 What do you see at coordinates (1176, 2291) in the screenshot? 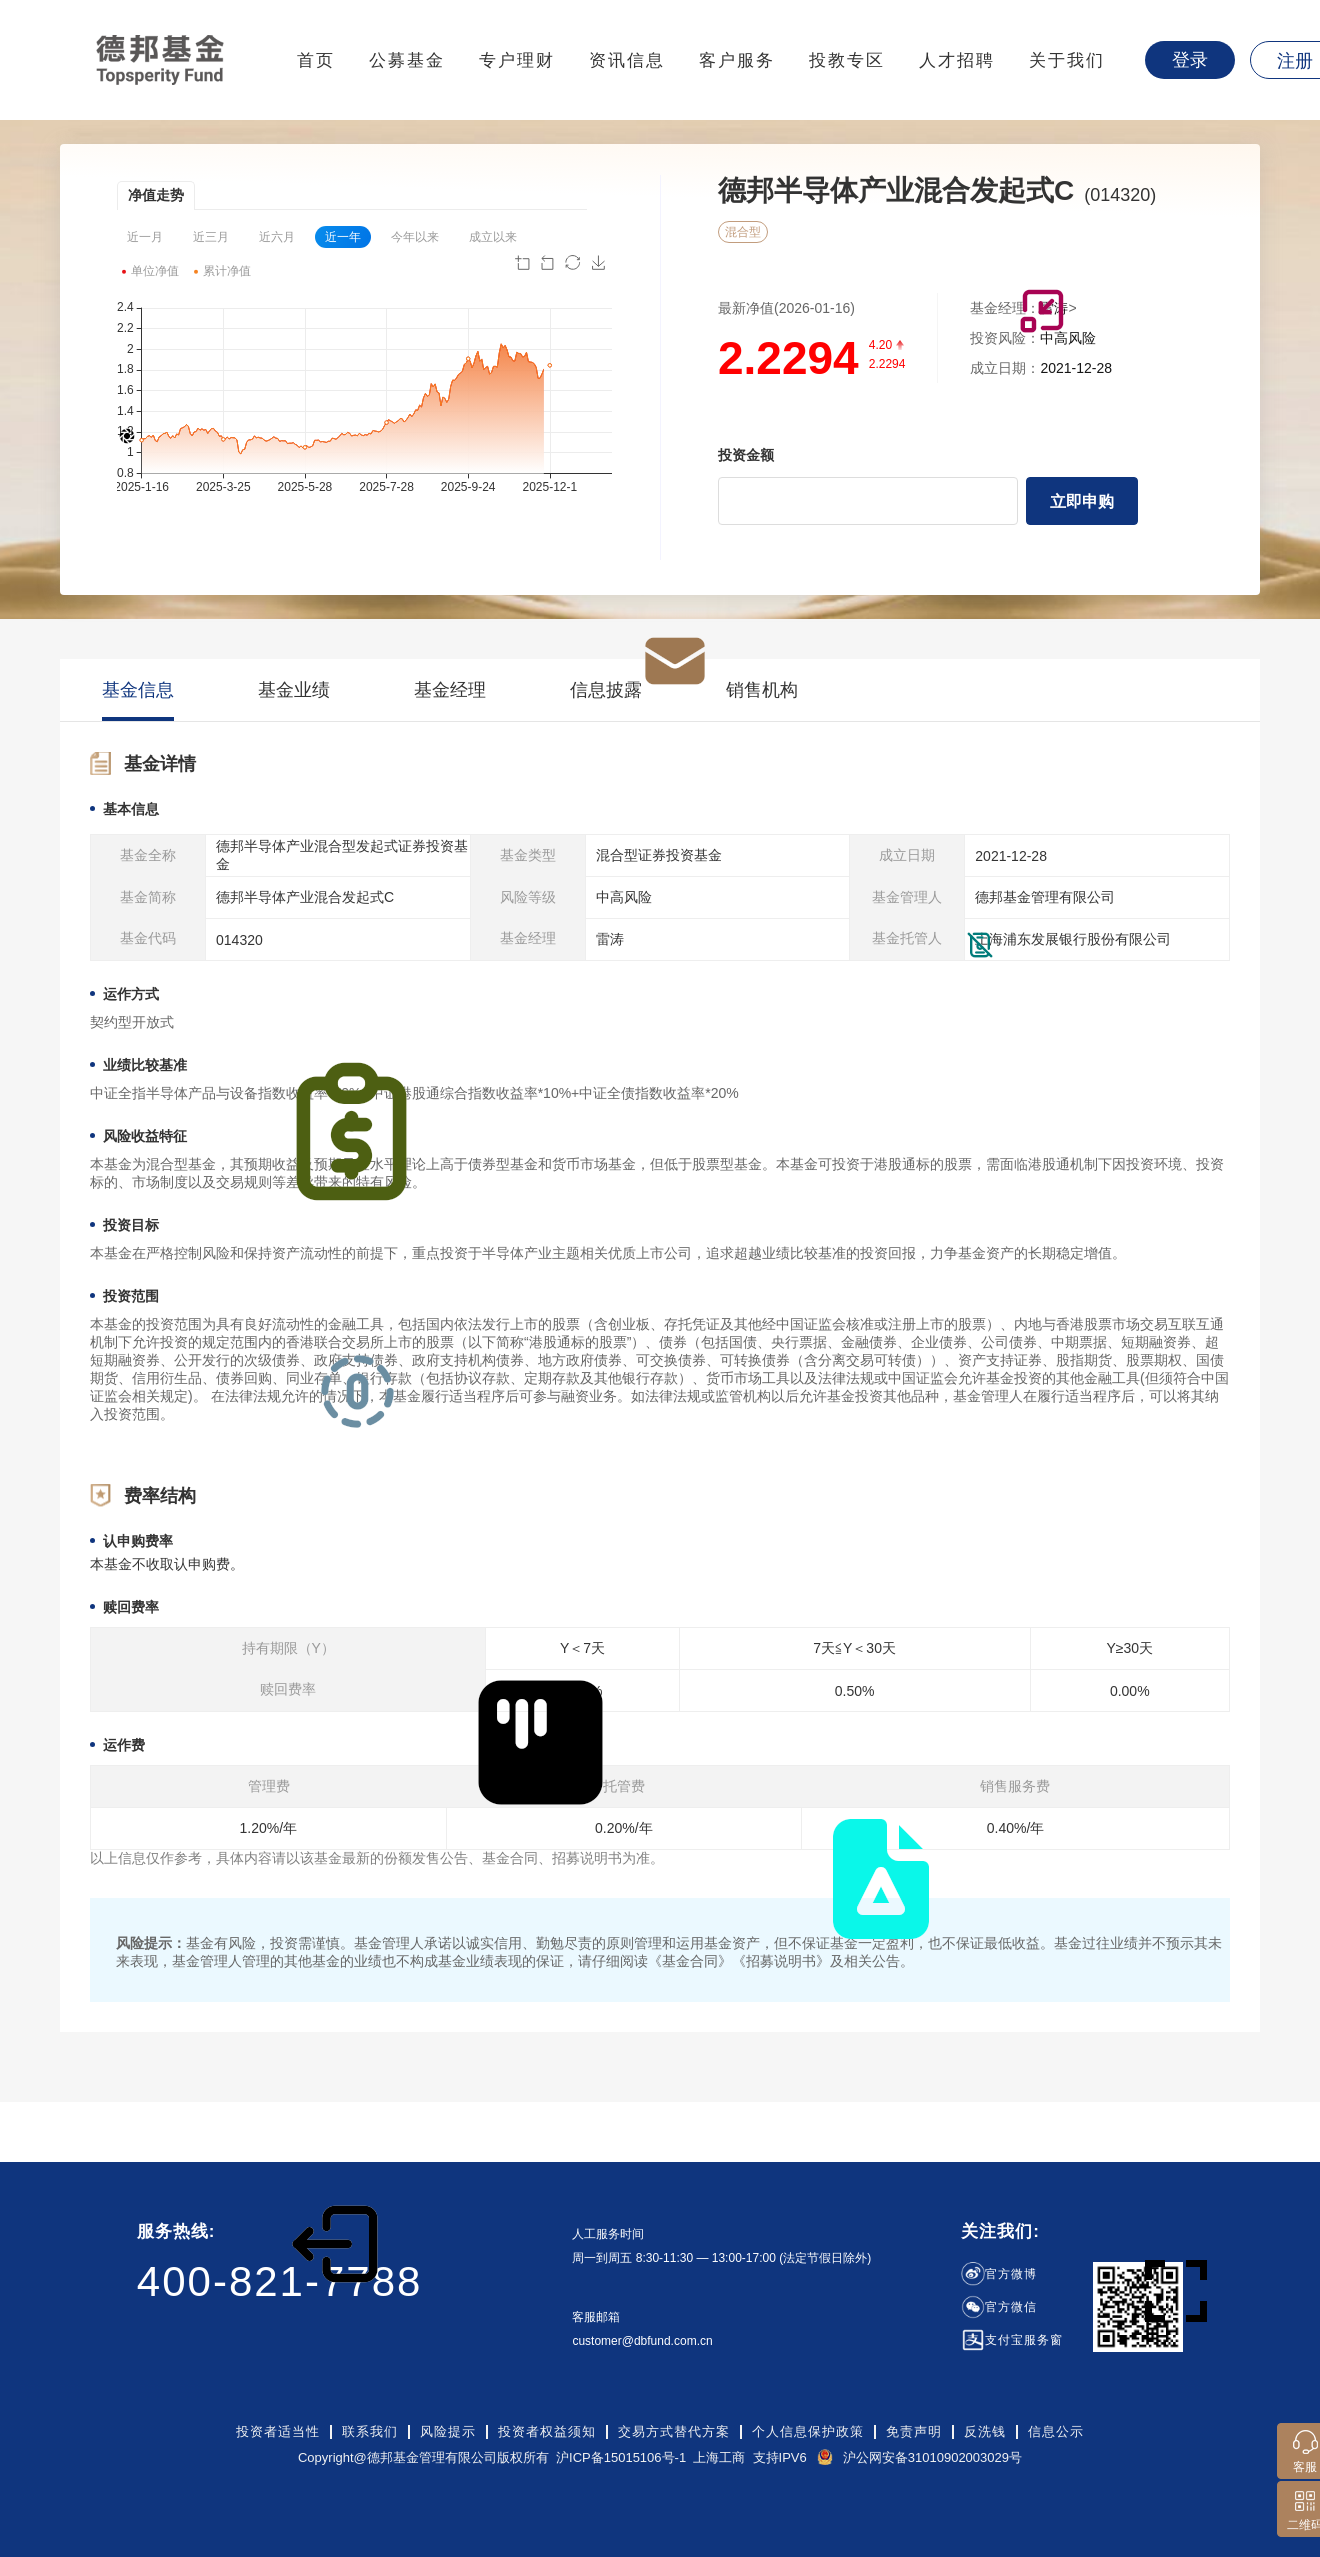
I see `scan a QR code or barcode` at bounding box center [1176, 2291].